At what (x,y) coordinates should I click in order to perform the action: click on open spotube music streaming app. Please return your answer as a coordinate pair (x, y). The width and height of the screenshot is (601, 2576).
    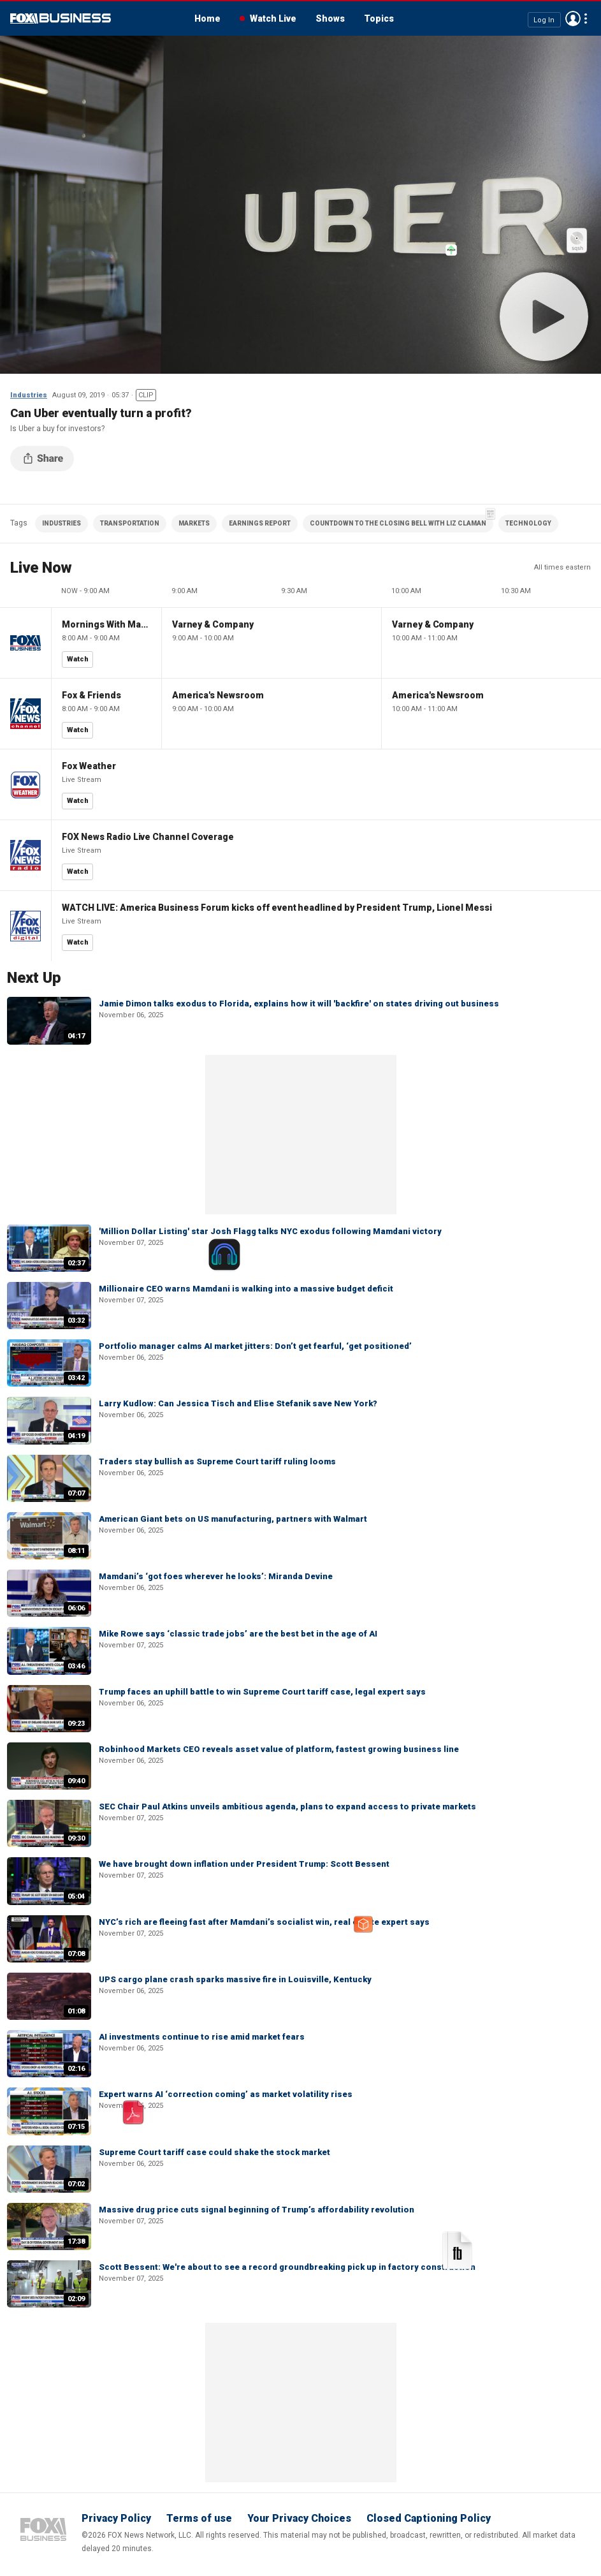
    Looking at the image, I should click on (224, 1255).